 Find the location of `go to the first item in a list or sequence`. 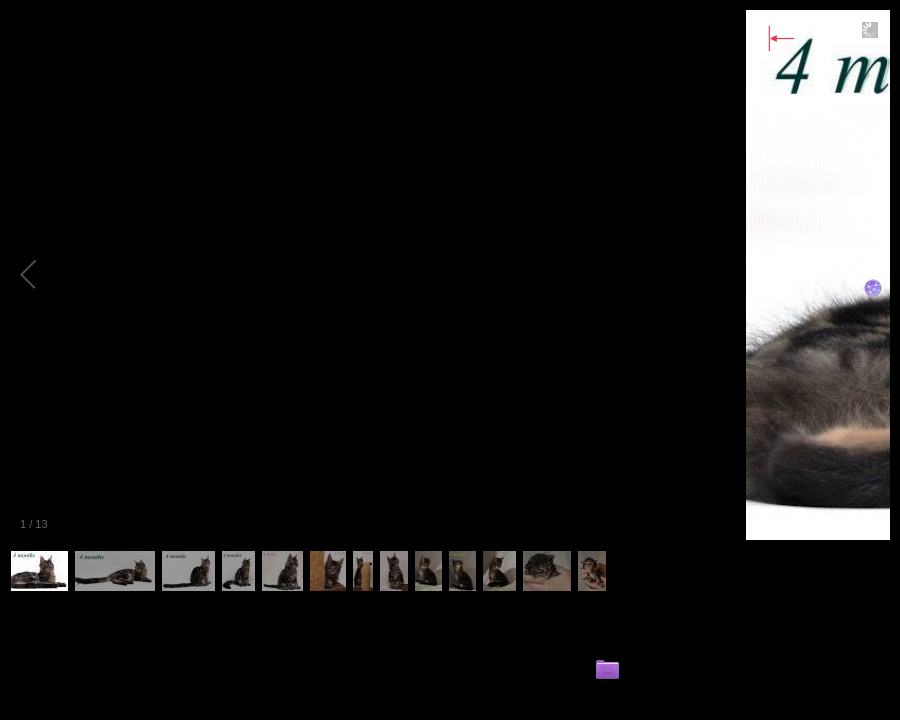

go to the first item in a list or sequence is located at coordinates (781, 38).